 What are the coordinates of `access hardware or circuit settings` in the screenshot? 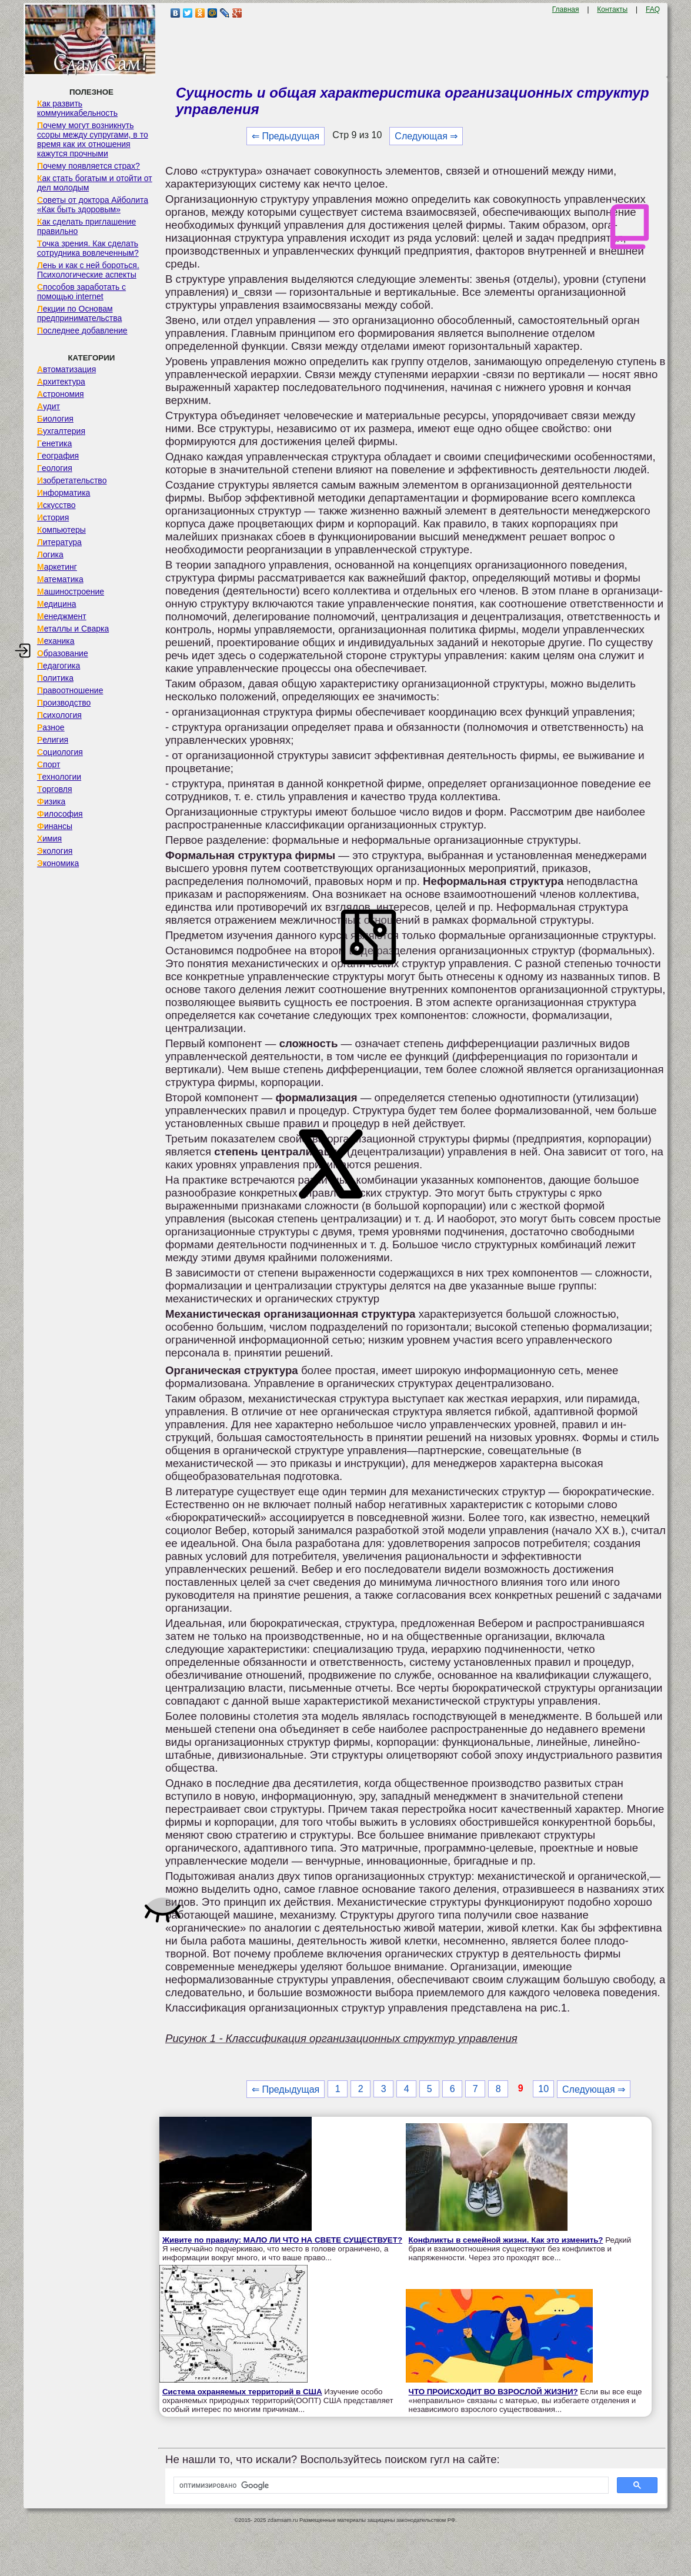 It's located at (368, 937).